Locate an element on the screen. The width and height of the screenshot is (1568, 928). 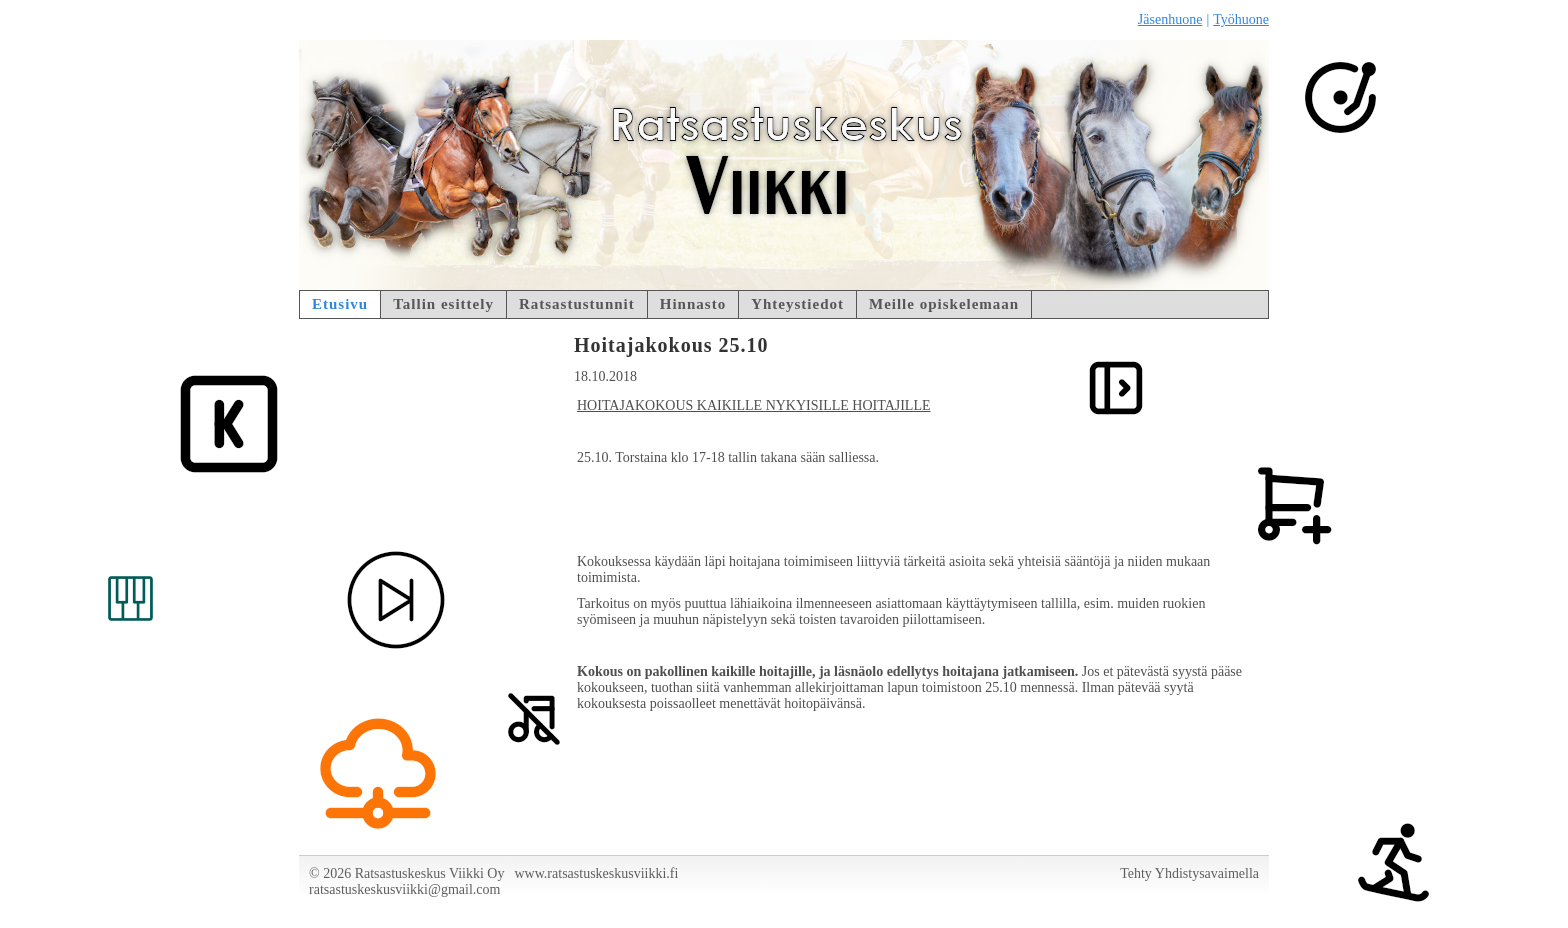
add item to shopping cart is located at coordinates (1291, 504).